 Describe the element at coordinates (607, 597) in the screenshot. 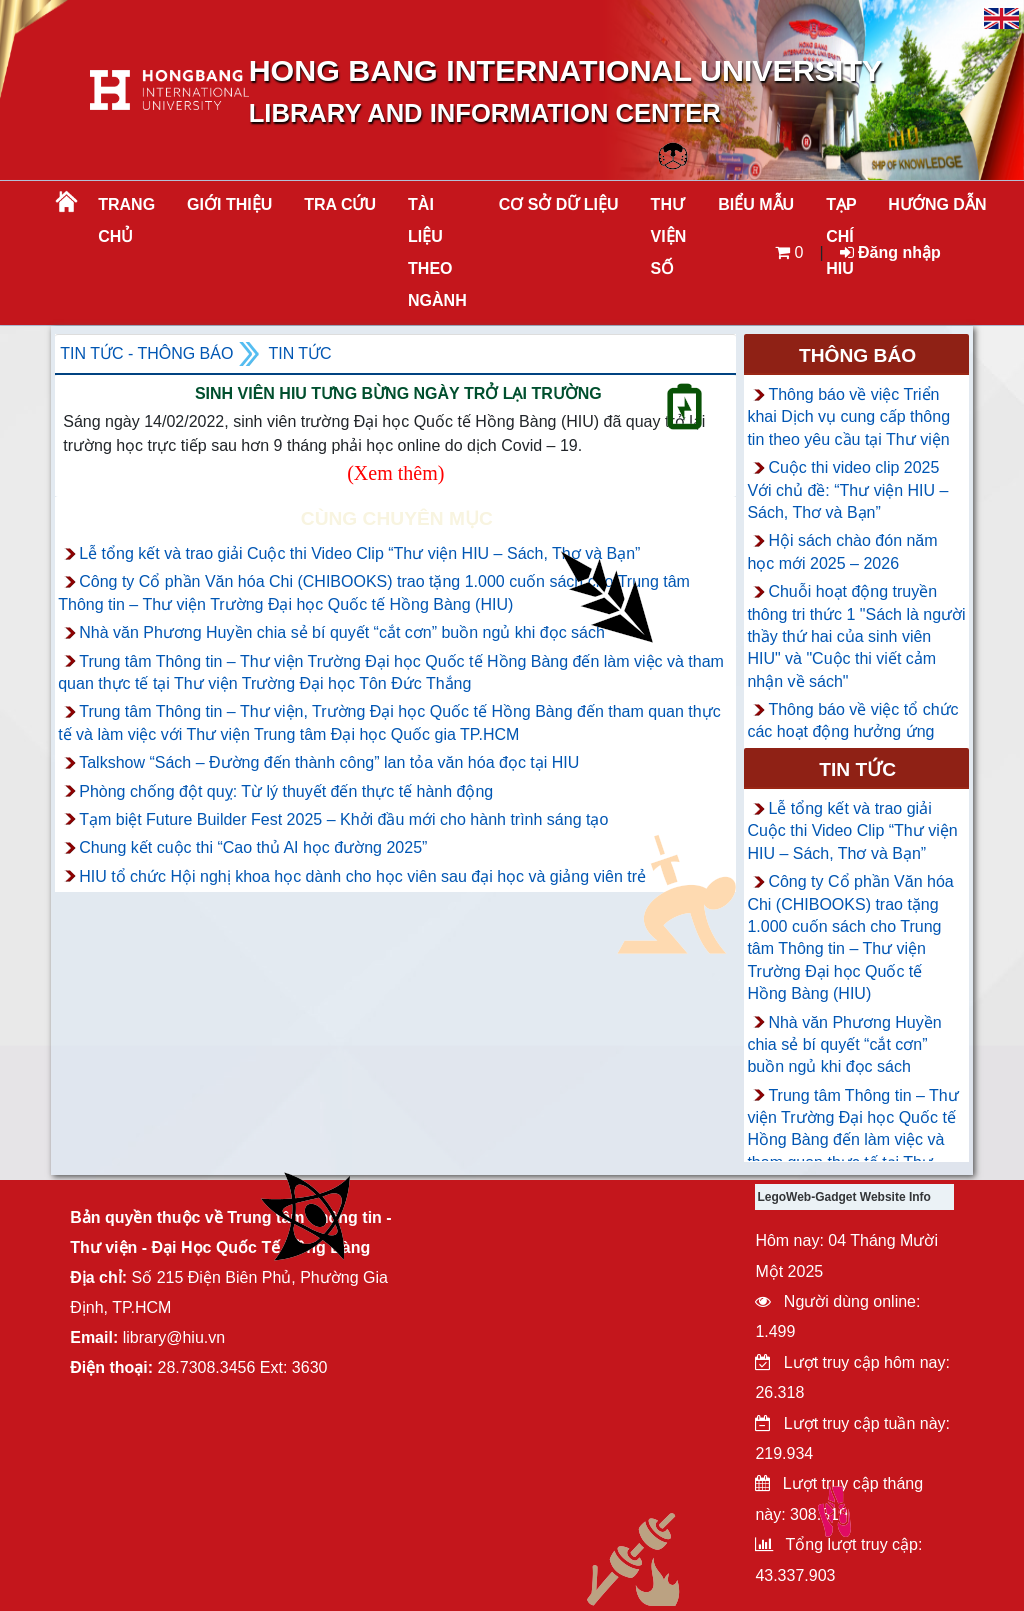

I see `indicates speed or rapid movement` at that location.